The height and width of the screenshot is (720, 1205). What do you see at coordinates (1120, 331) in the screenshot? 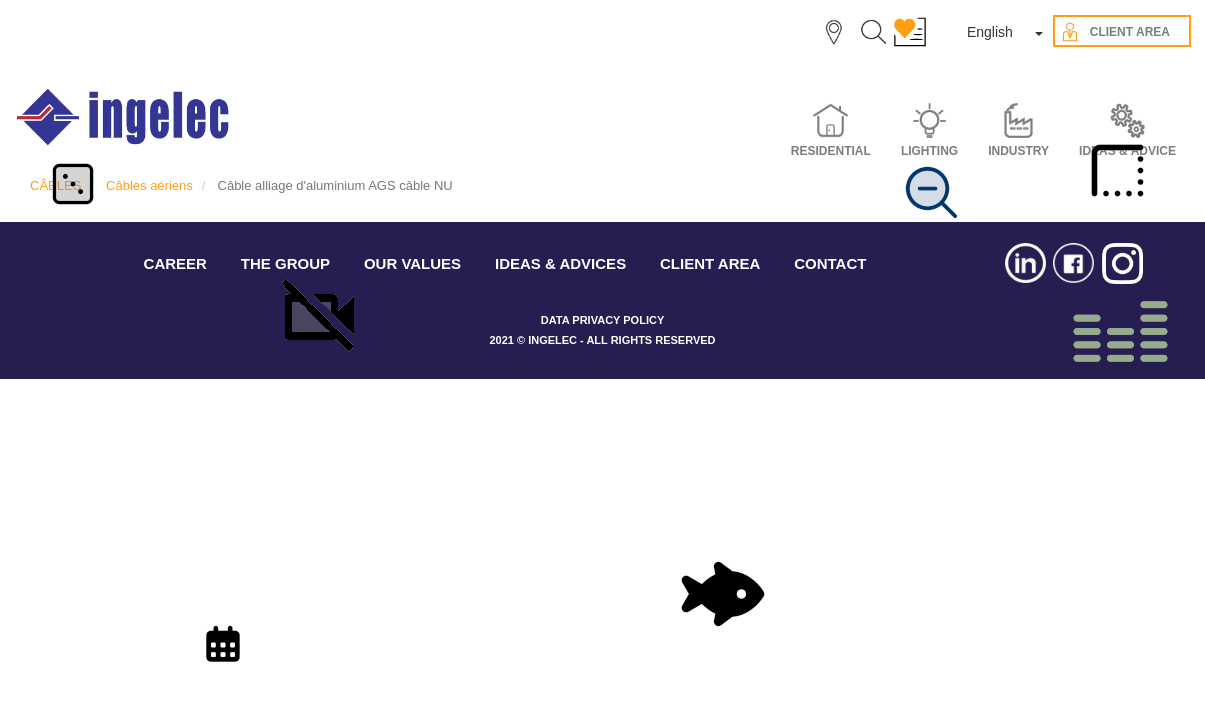
I see `adjust audio equalizer settings` at bounding box center [1120, 331].